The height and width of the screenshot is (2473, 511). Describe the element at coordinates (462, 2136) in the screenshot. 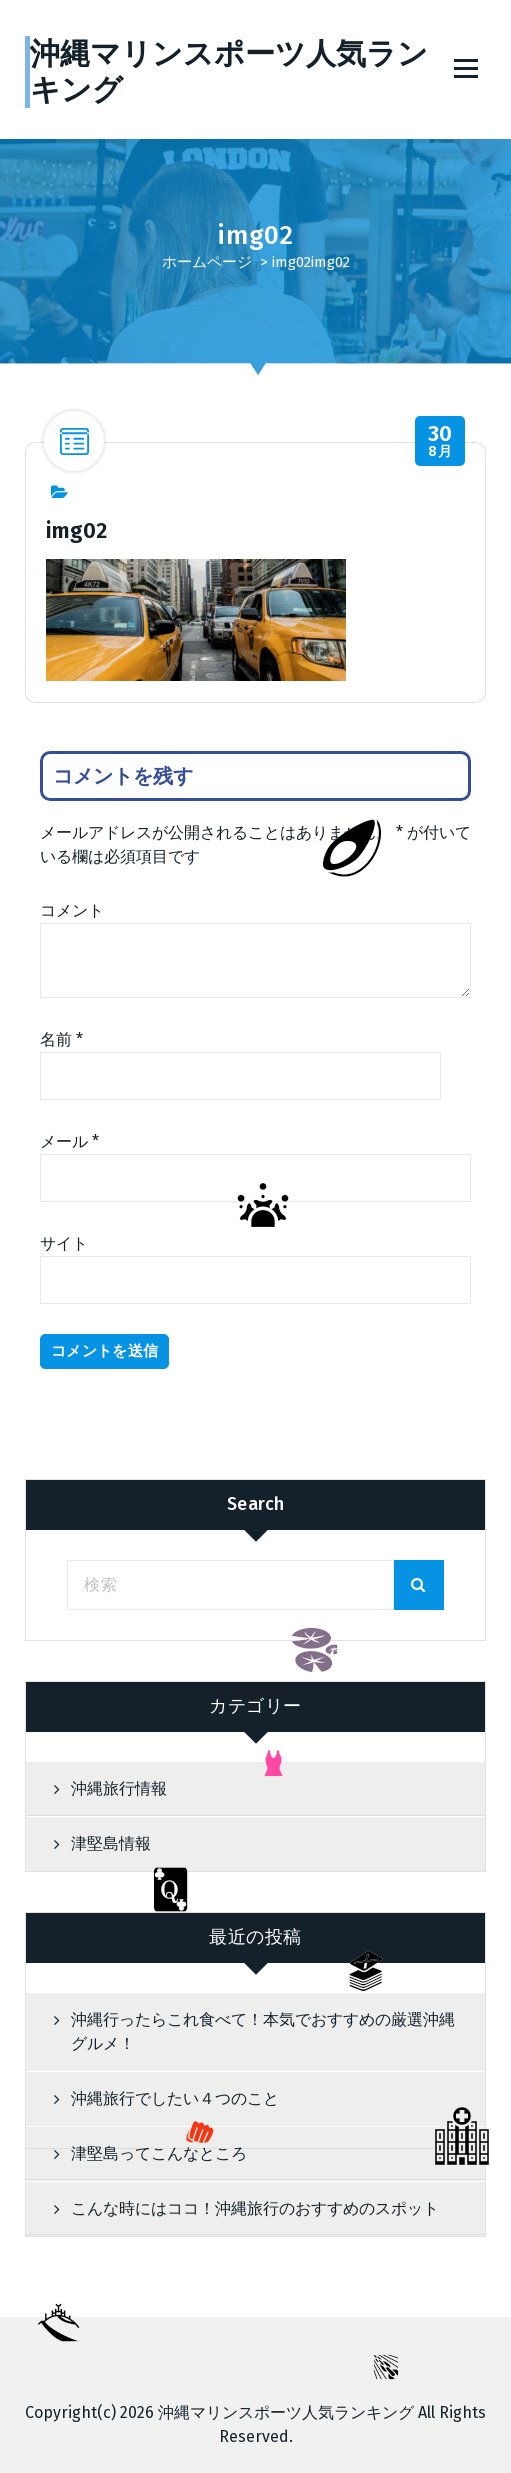

I see `find nearby hospitals or medical facilities` at that location.